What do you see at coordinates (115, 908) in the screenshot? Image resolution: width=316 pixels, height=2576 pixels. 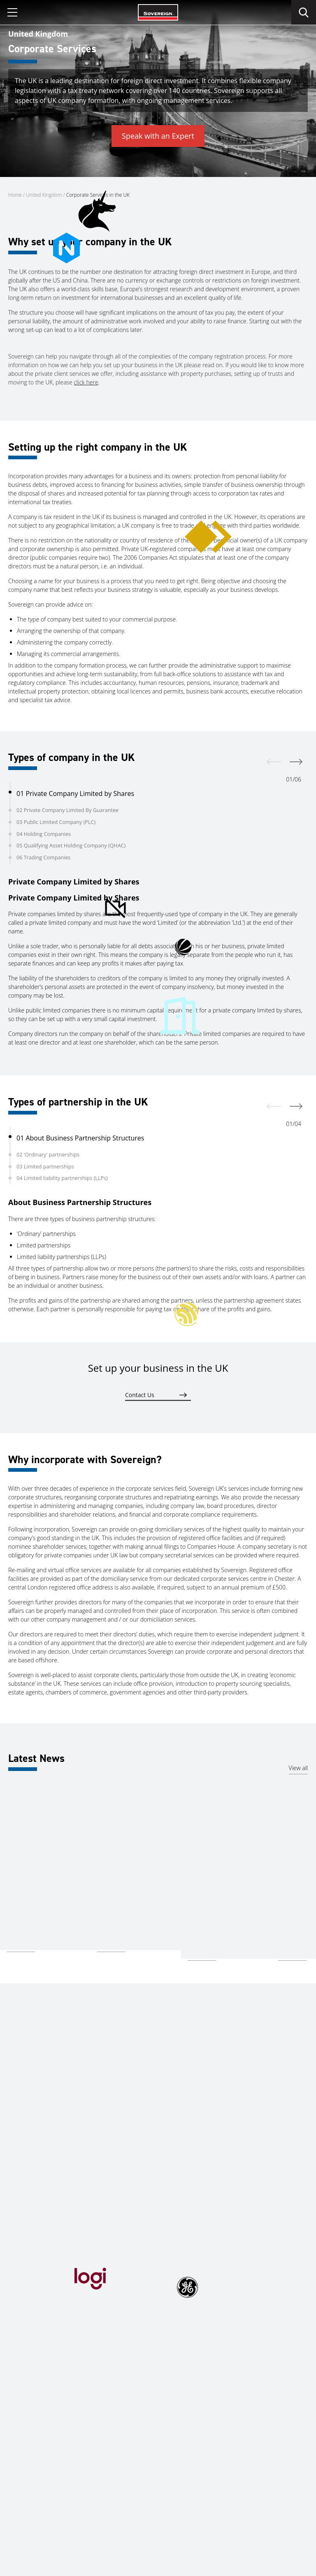 I see `turn off camera during a video call` at bounding box center [115, 908].